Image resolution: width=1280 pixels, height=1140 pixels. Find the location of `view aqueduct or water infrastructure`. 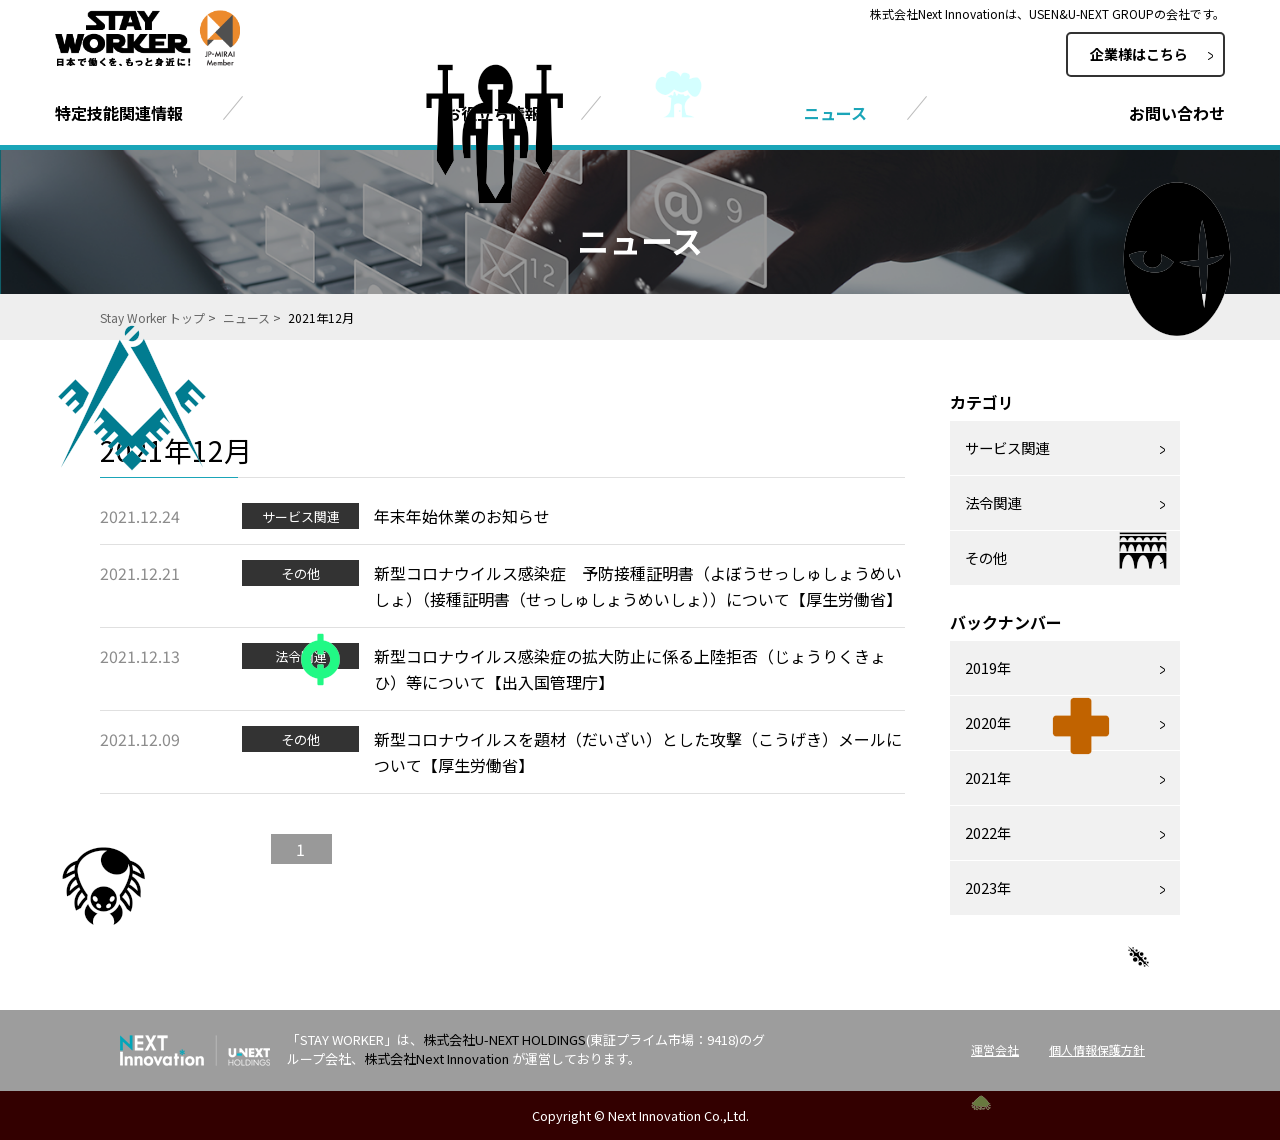

view aqueduct or water infrastructure is located at coordinates (1143, 546).